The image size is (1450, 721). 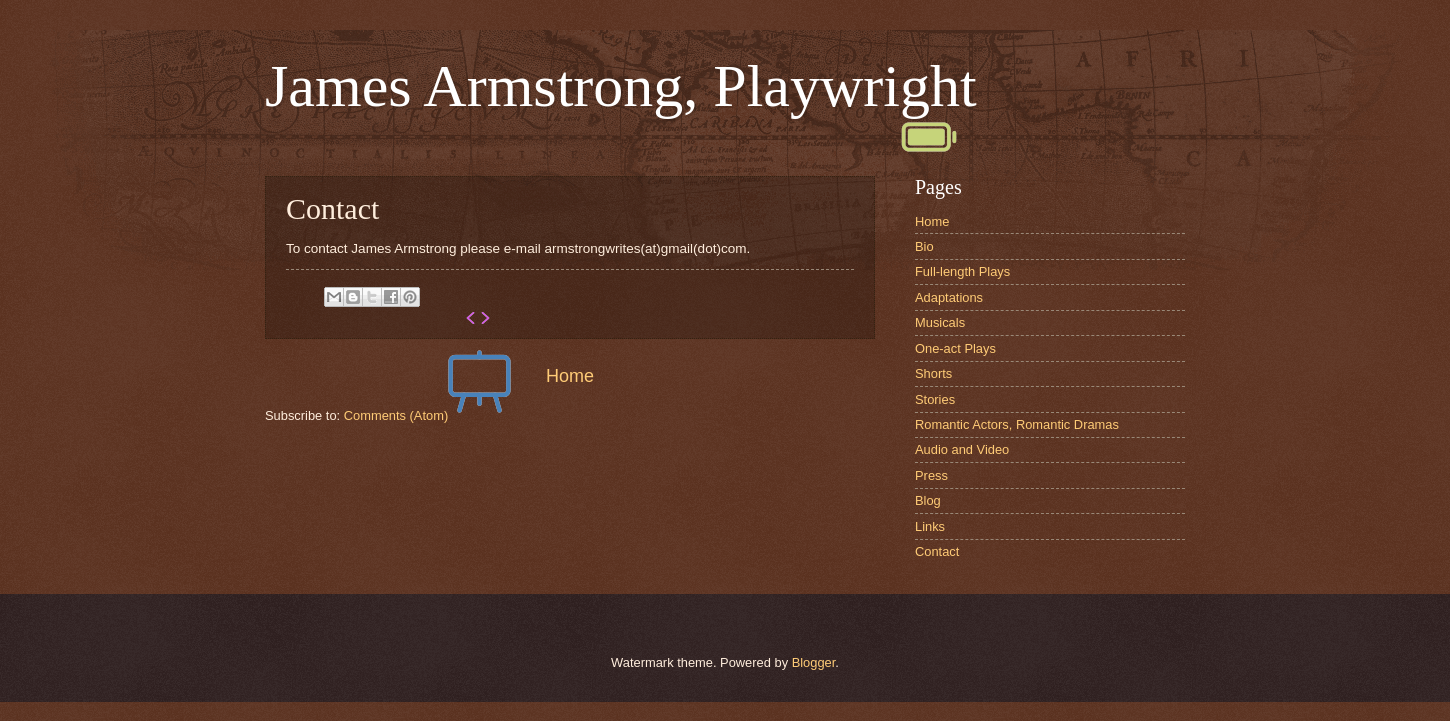 I want to click on indicates battery is fully charged, so click(x=929, y=137).